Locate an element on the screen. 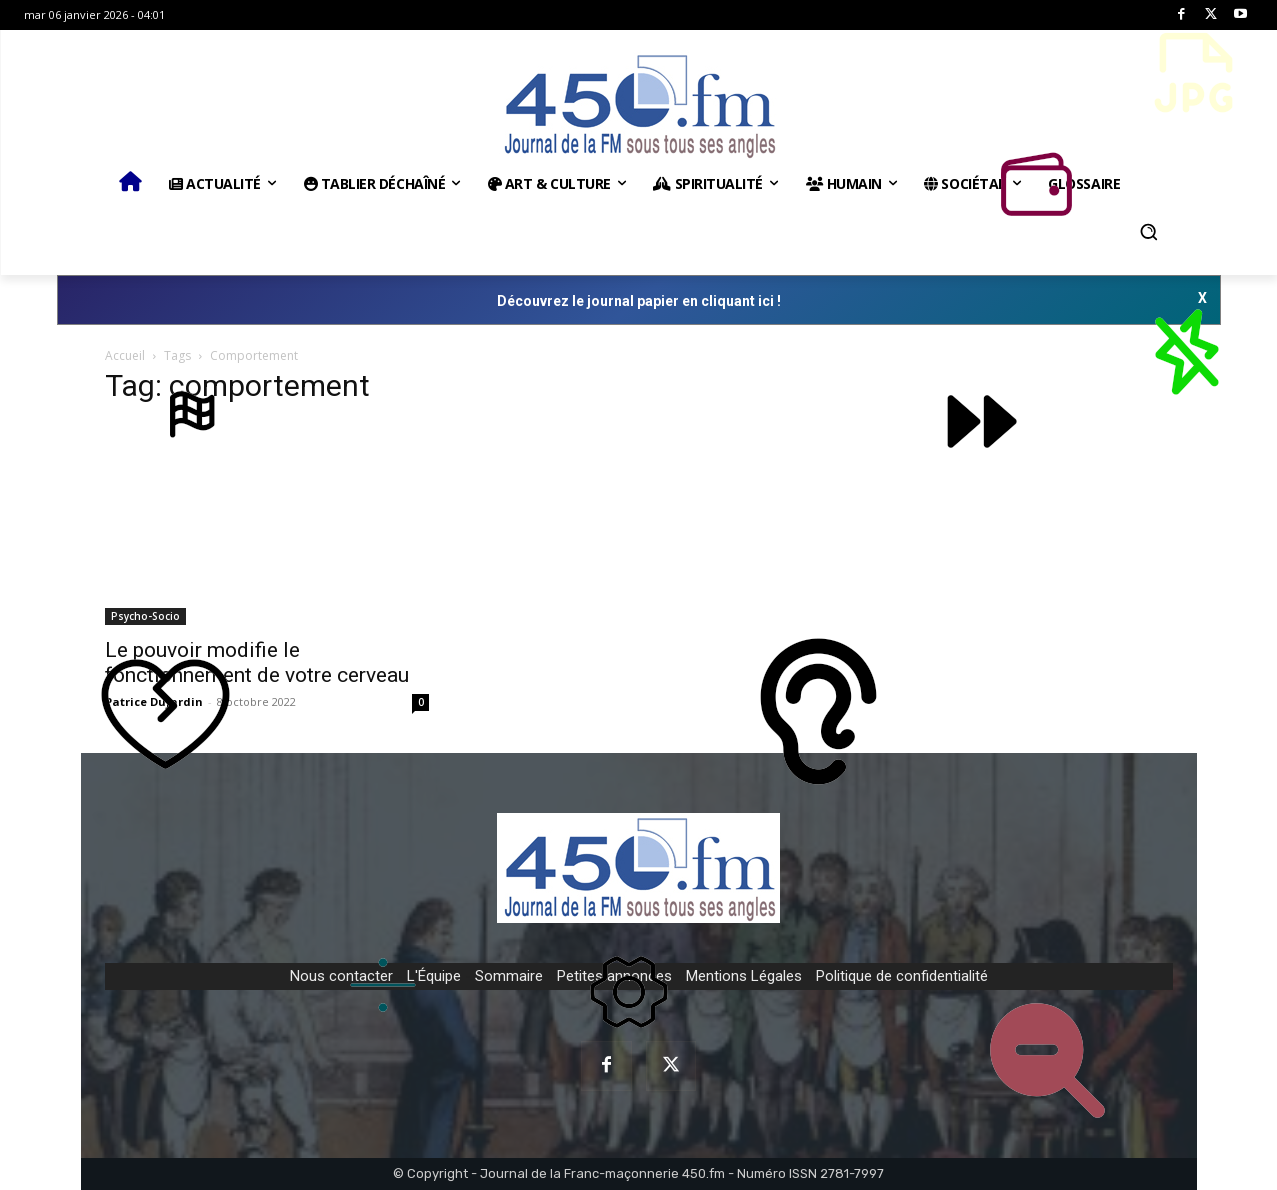 The image size is (1277, 1190). view or open a JPG image file is located at coordinates (1196, 76).